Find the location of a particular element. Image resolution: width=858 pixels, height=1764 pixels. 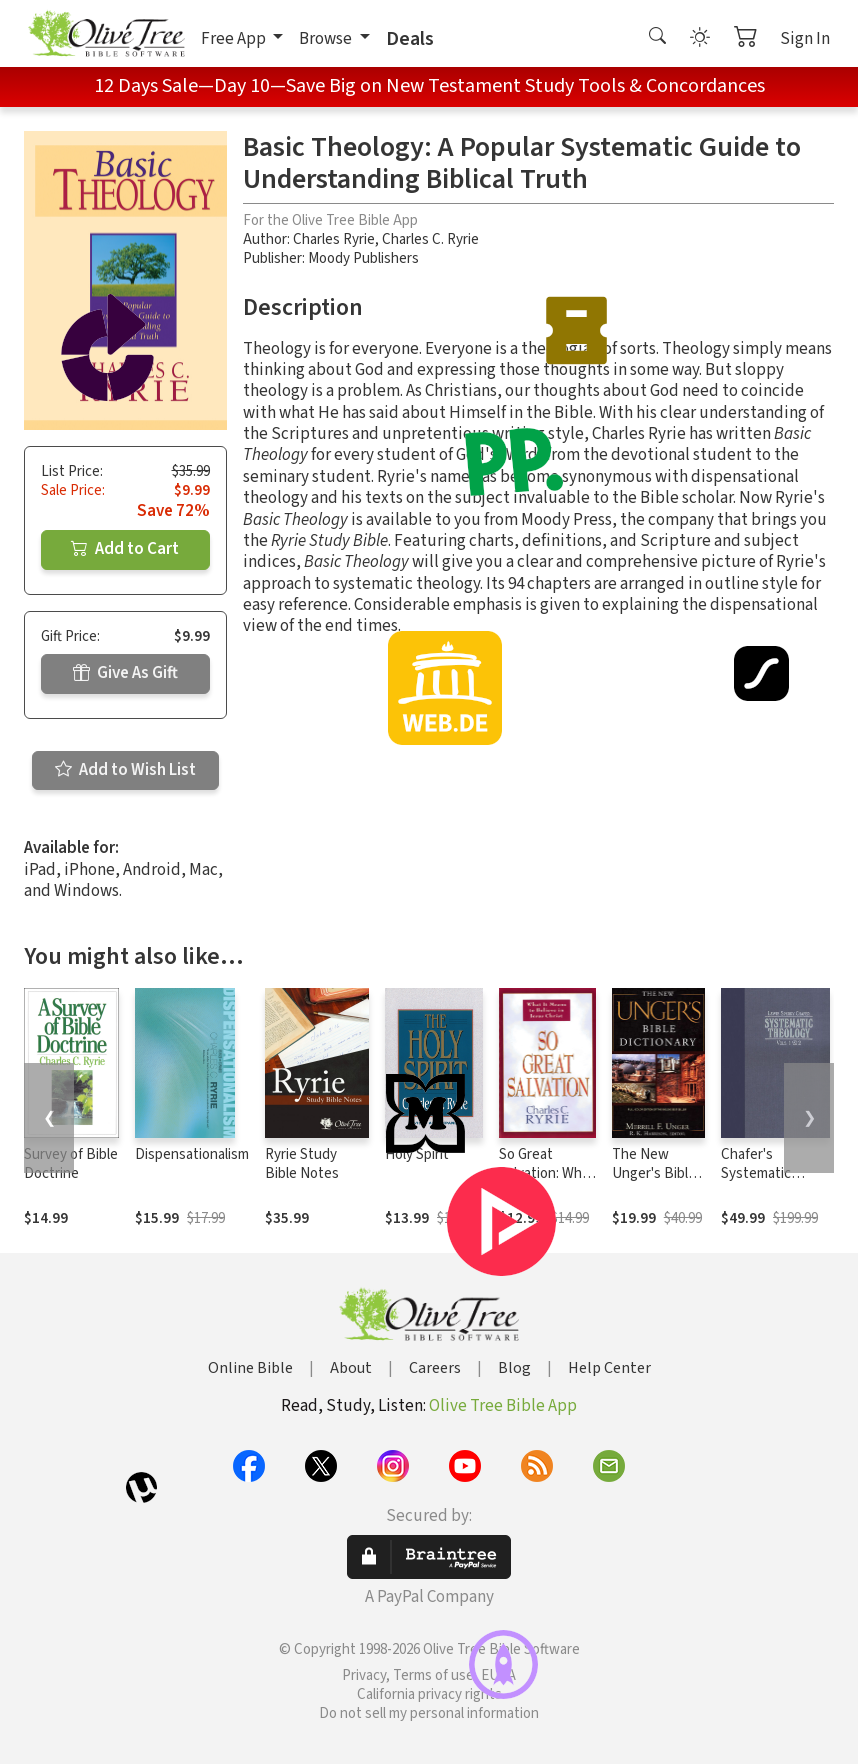

müller brand logo is located at coordinates (425, 1113).